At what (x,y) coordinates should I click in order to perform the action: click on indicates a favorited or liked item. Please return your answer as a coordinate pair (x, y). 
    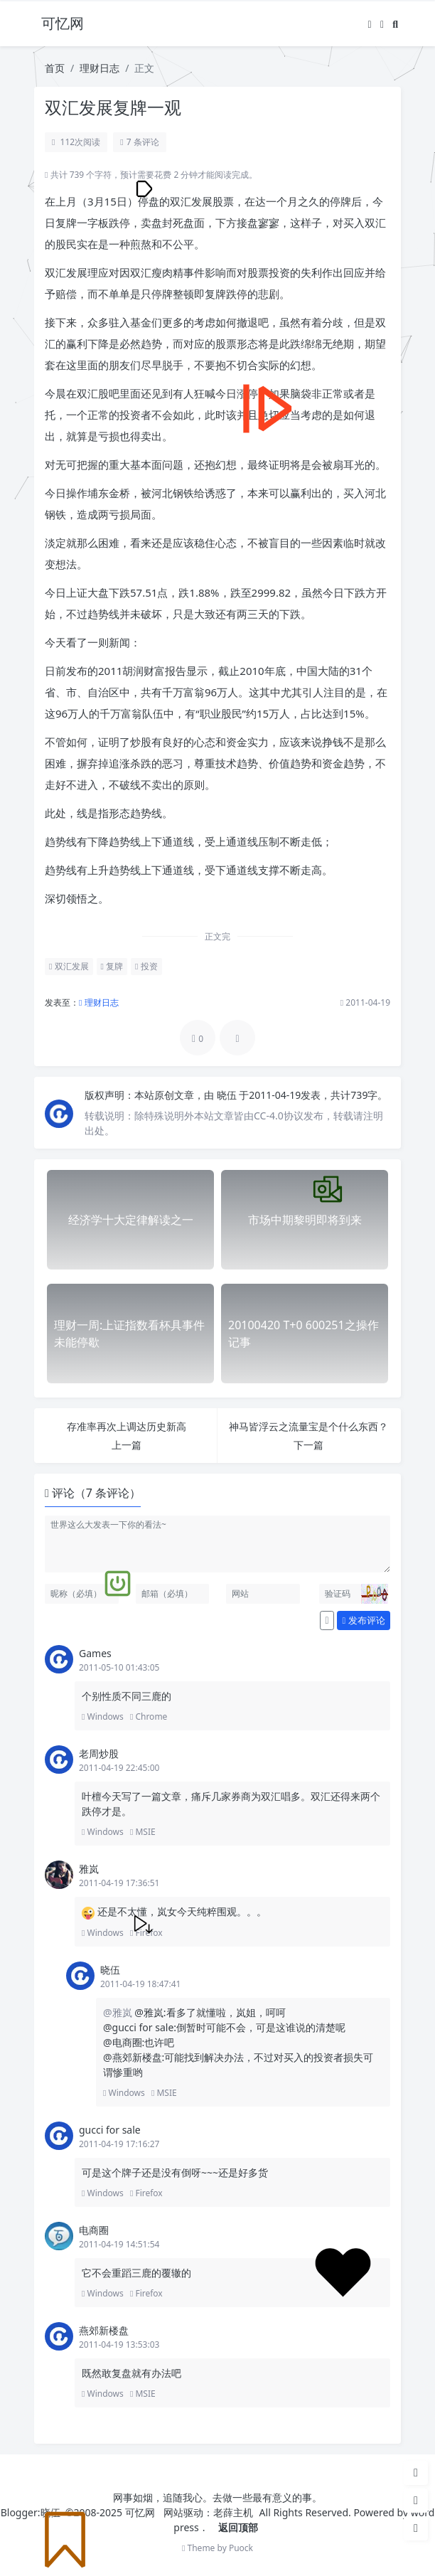
    Looking at the image, I should click on (343, 2272).